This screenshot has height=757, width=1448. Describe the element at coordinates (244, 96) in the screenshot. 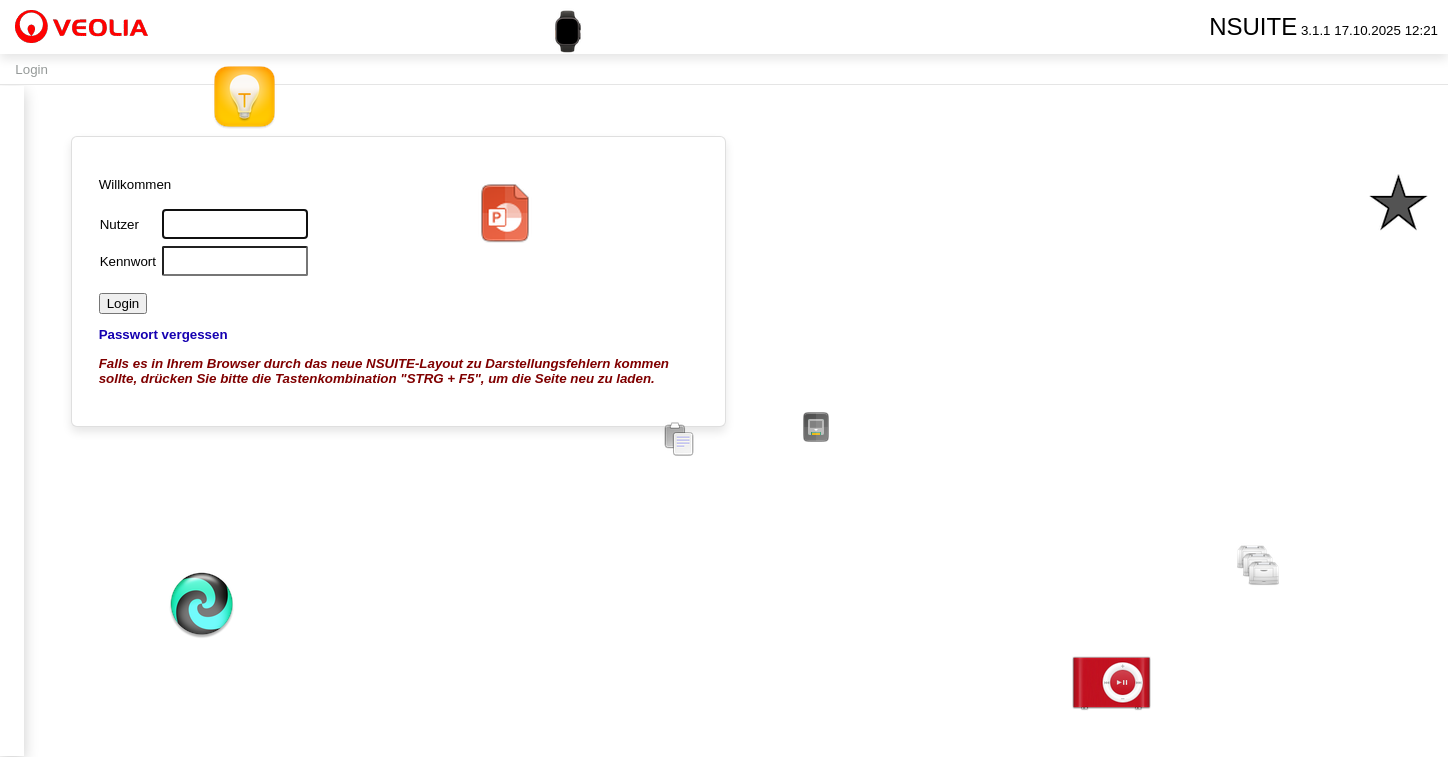

I see `open the tips app for helpful hints and tutorials` at that location.